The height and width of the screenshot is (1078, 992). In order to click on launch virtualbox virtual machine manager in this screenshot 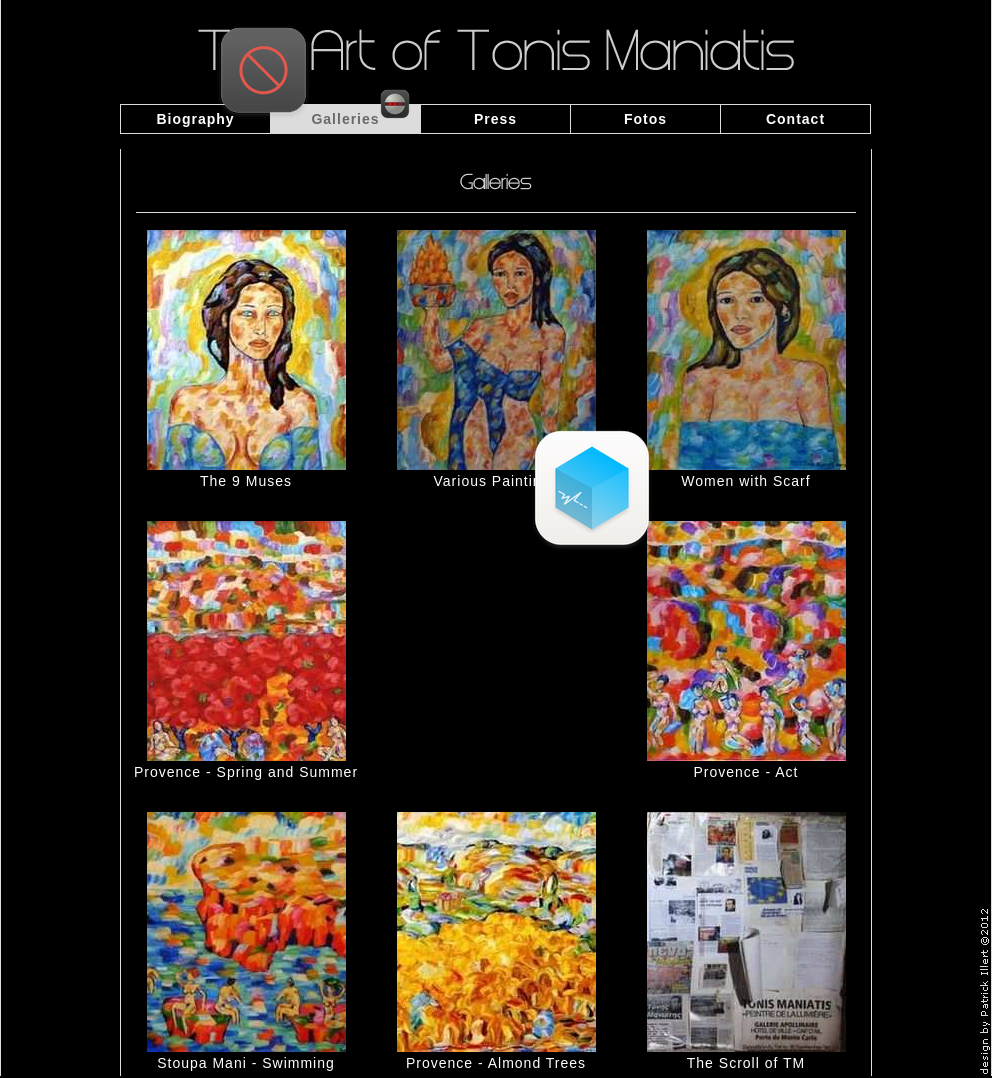, I will do `click(592, 488)`.